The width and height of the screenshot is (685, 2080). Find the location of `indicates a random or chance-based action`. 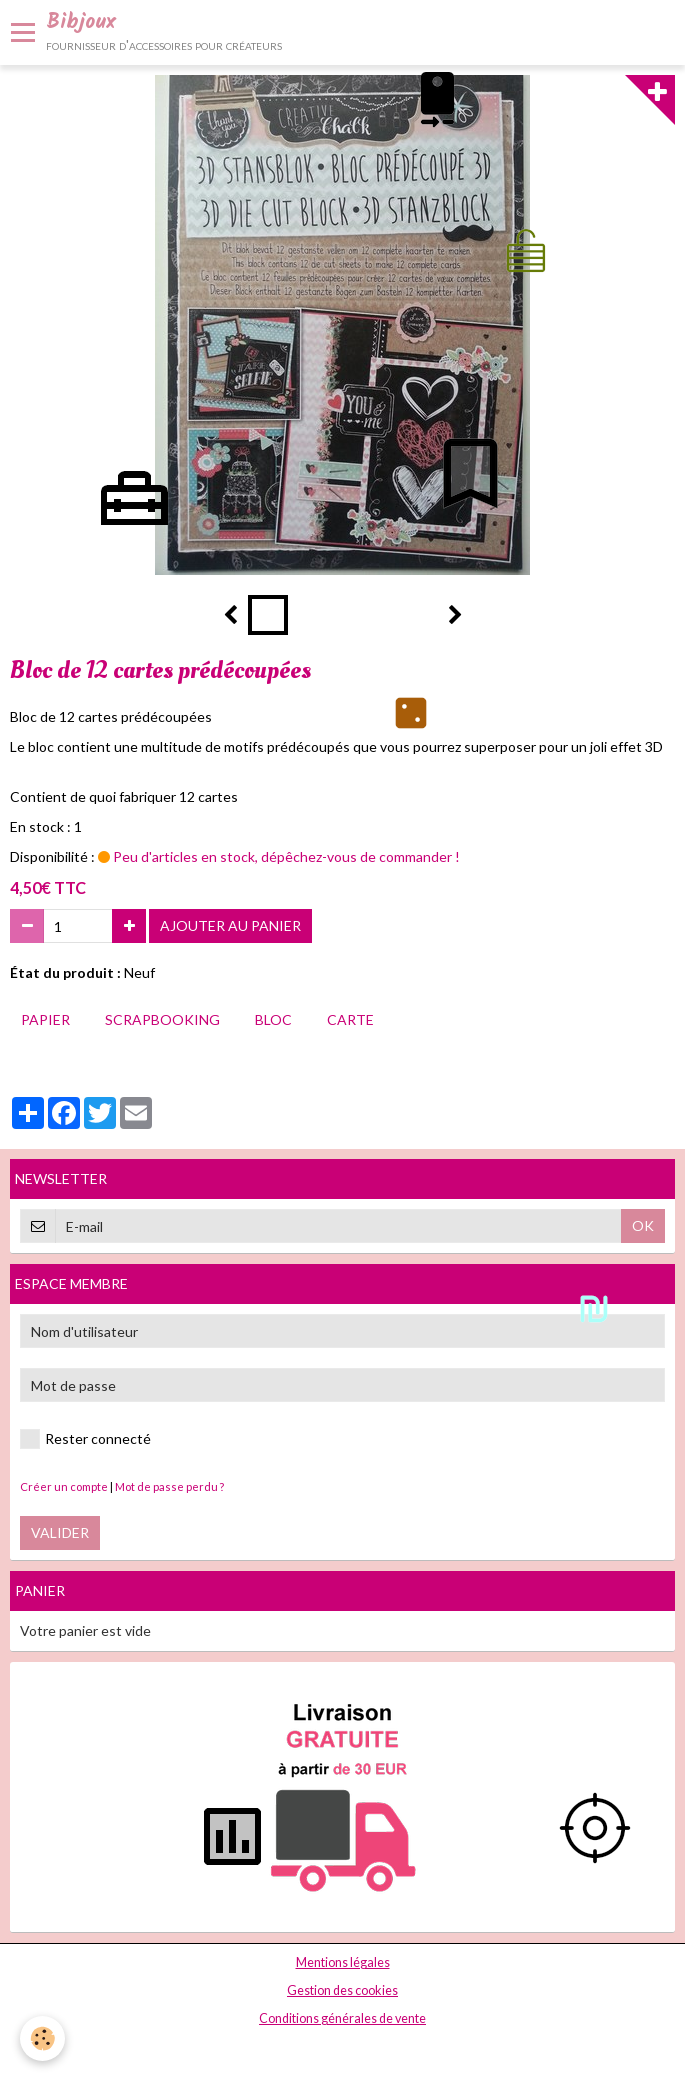

indicates a random or chance-based action is located at coordinates (411, 713).